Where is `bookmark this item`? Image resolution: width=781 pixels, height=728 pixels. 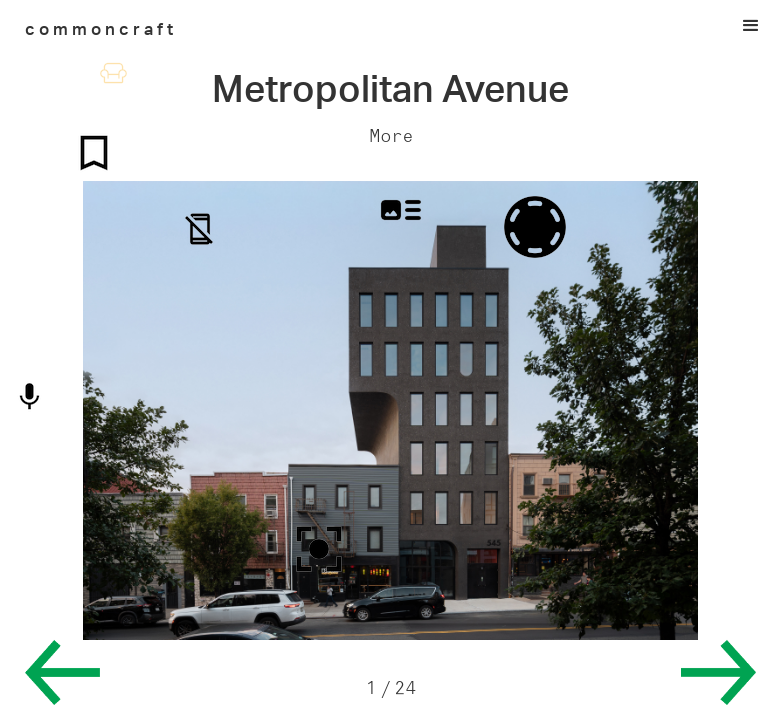
bookmark this item is located at coordinates (94, 153).